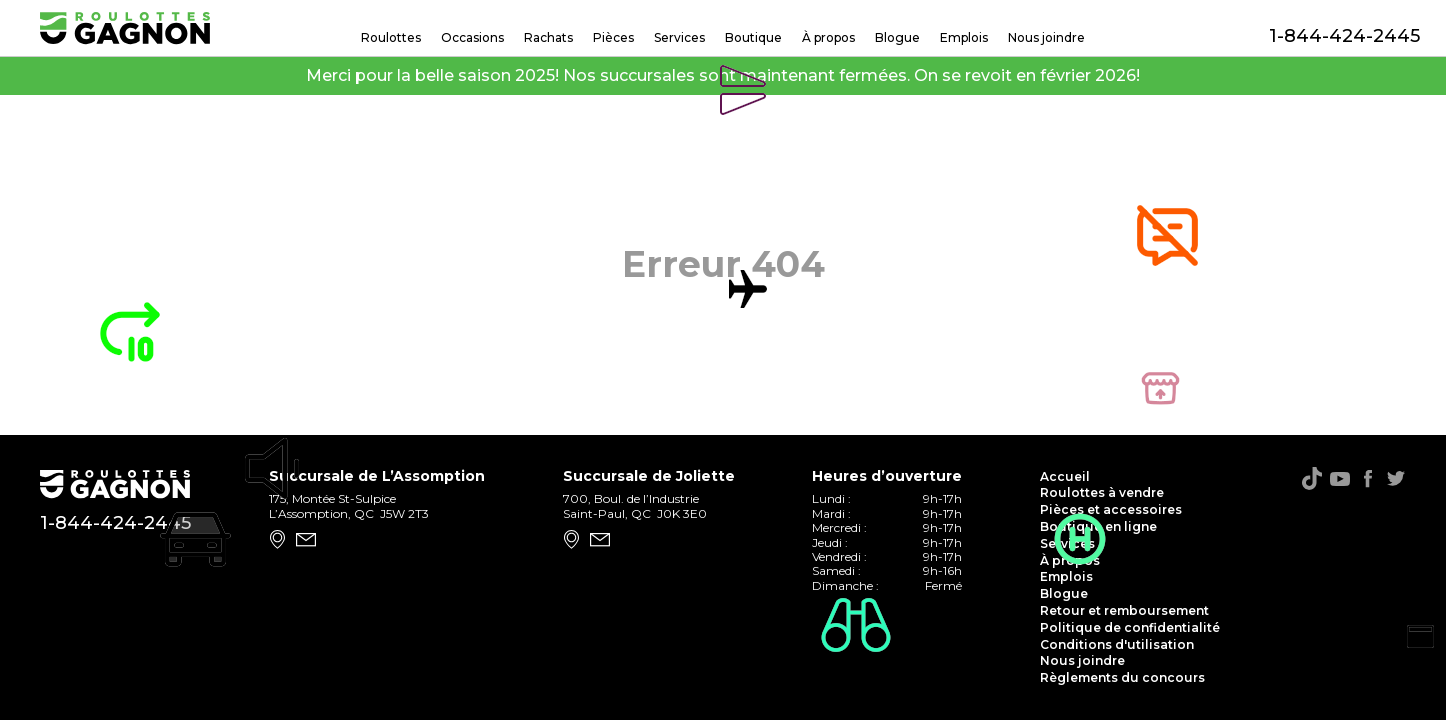 The image size is (1446, 720). Describe the element at coordinates (748, 289) in the screenshot. I see `enable airplane mode` at that location.